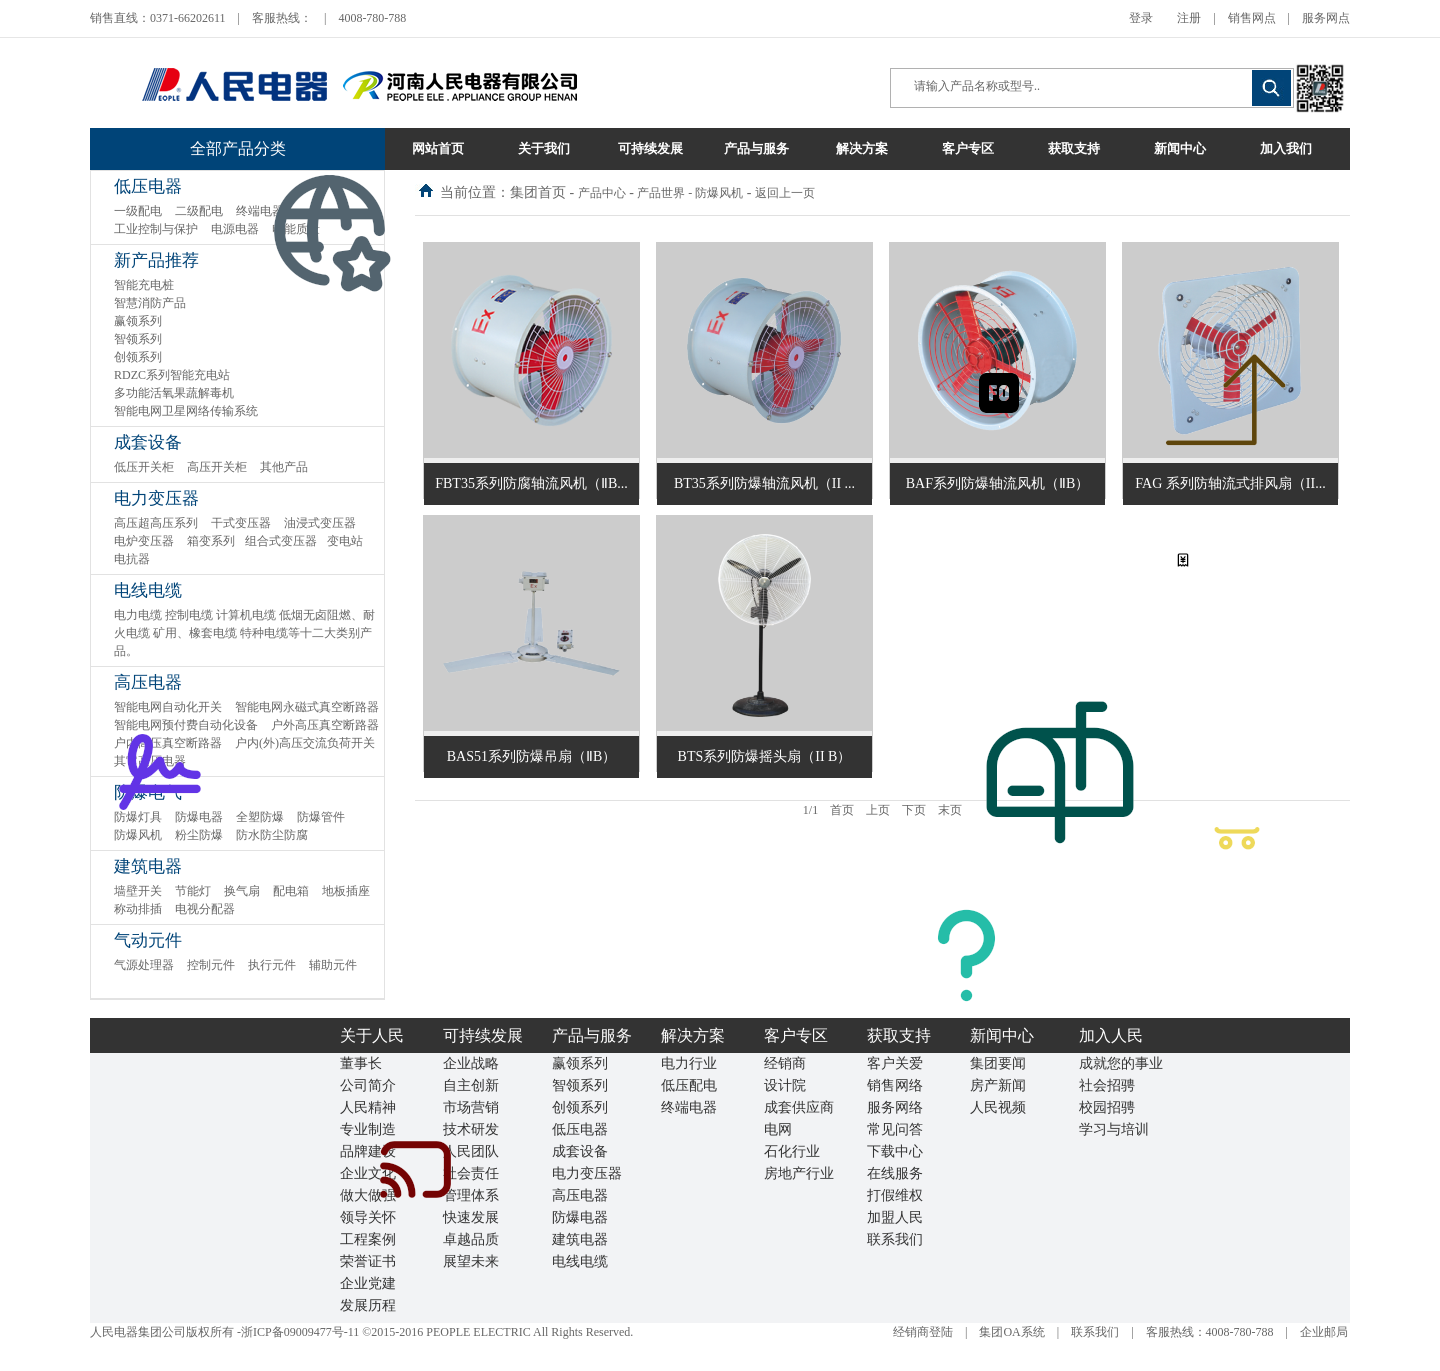 The image size is (1440, 1371). Describe the element at coordinates (1183, 560) in the screenshot. I see `view yen transaction receipt` at that location.